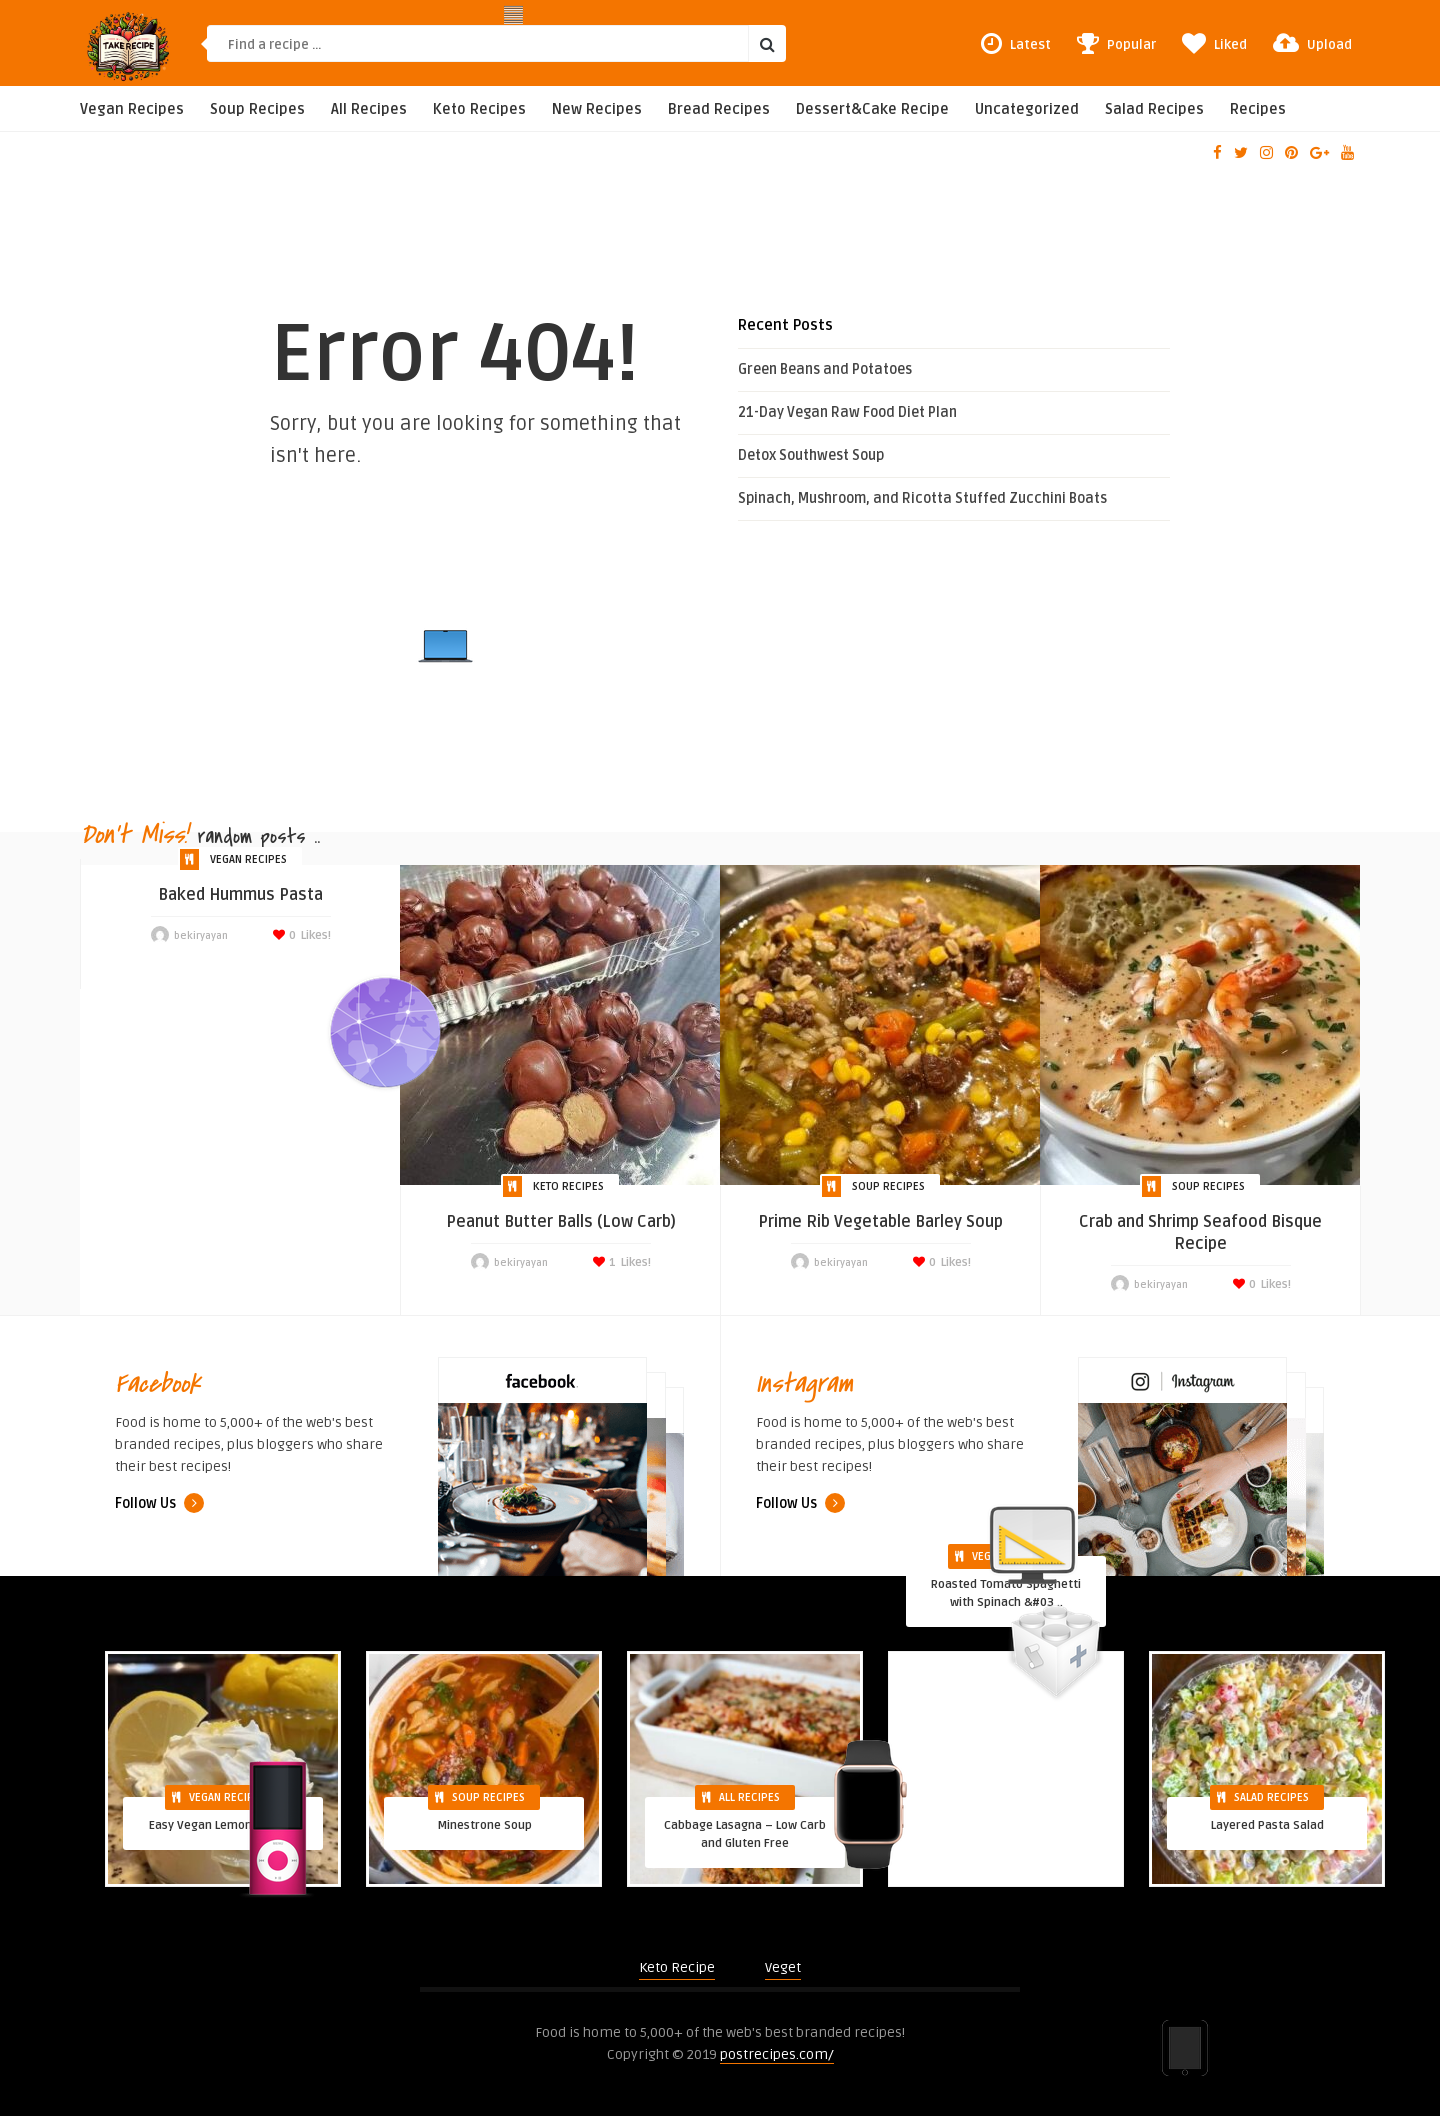 The image size is (1440, 2116). I want to click on iPod nano device in pink, so click(277, 1830).